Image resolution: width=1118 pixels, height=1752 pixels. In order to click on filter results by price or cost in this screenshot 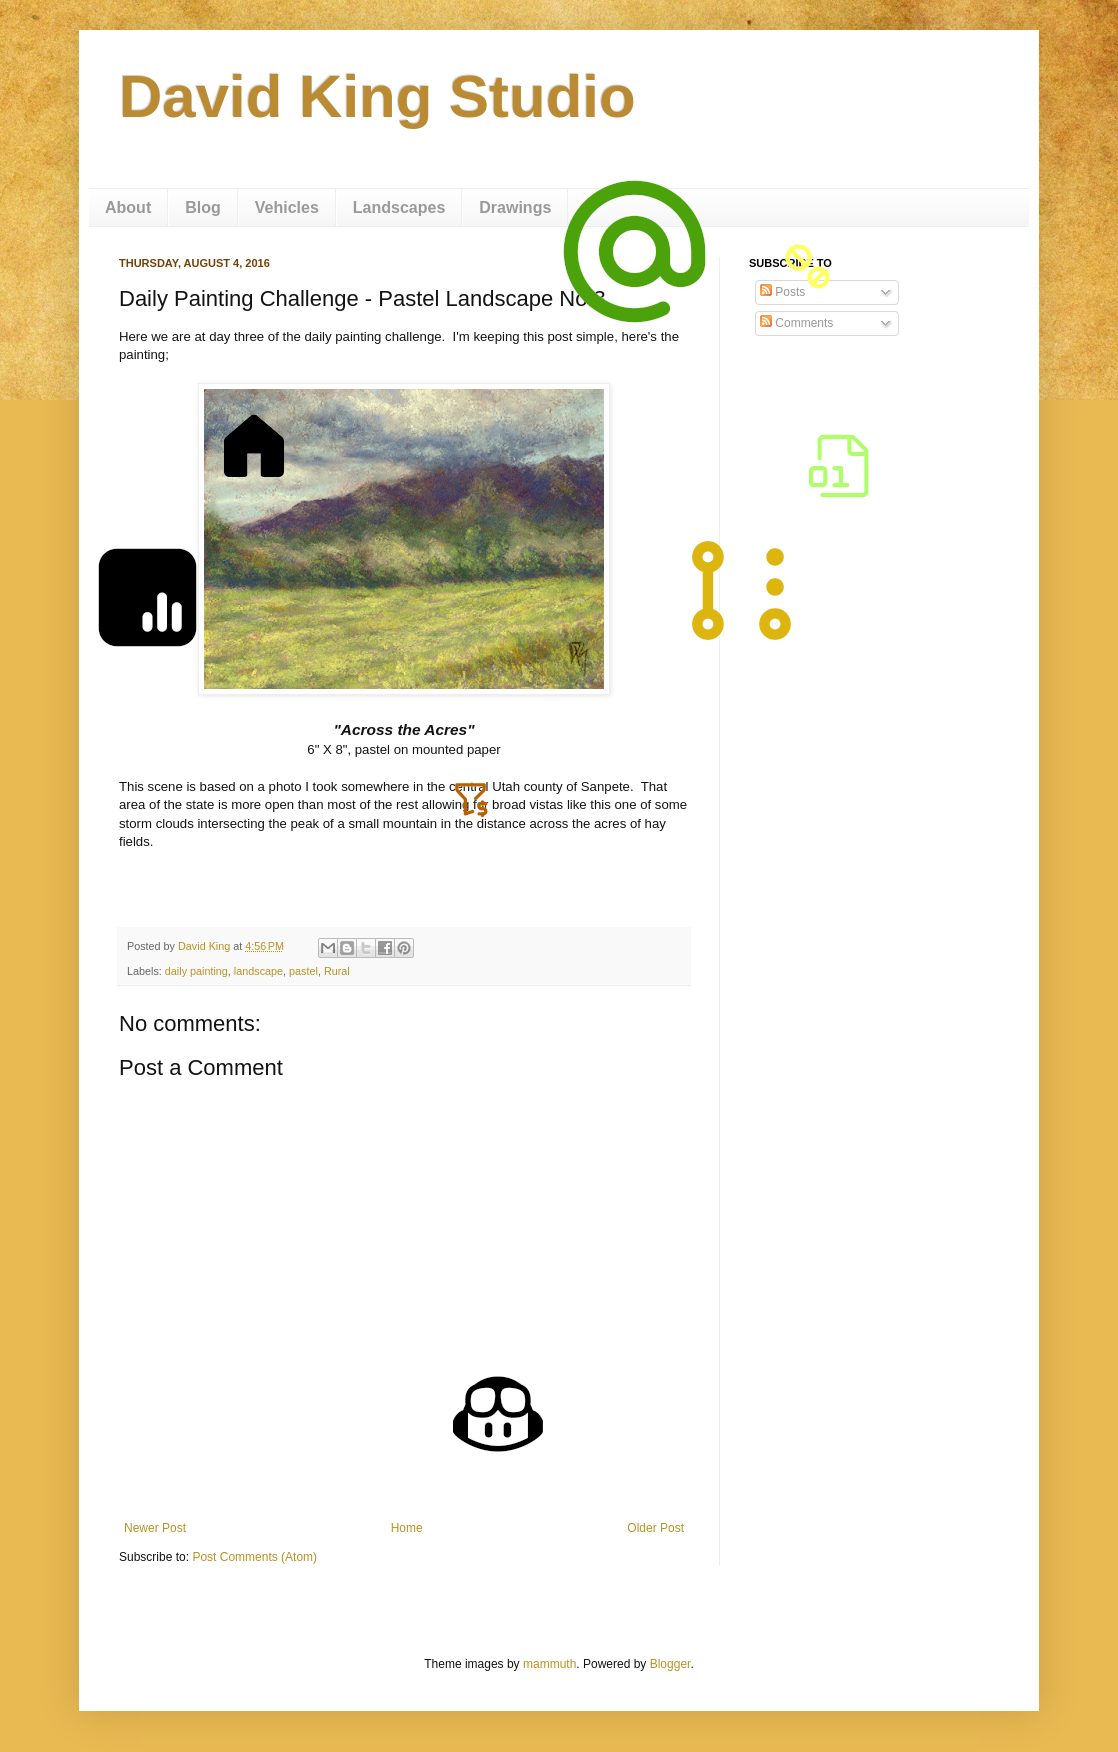, I will do `click(470, 798)`.